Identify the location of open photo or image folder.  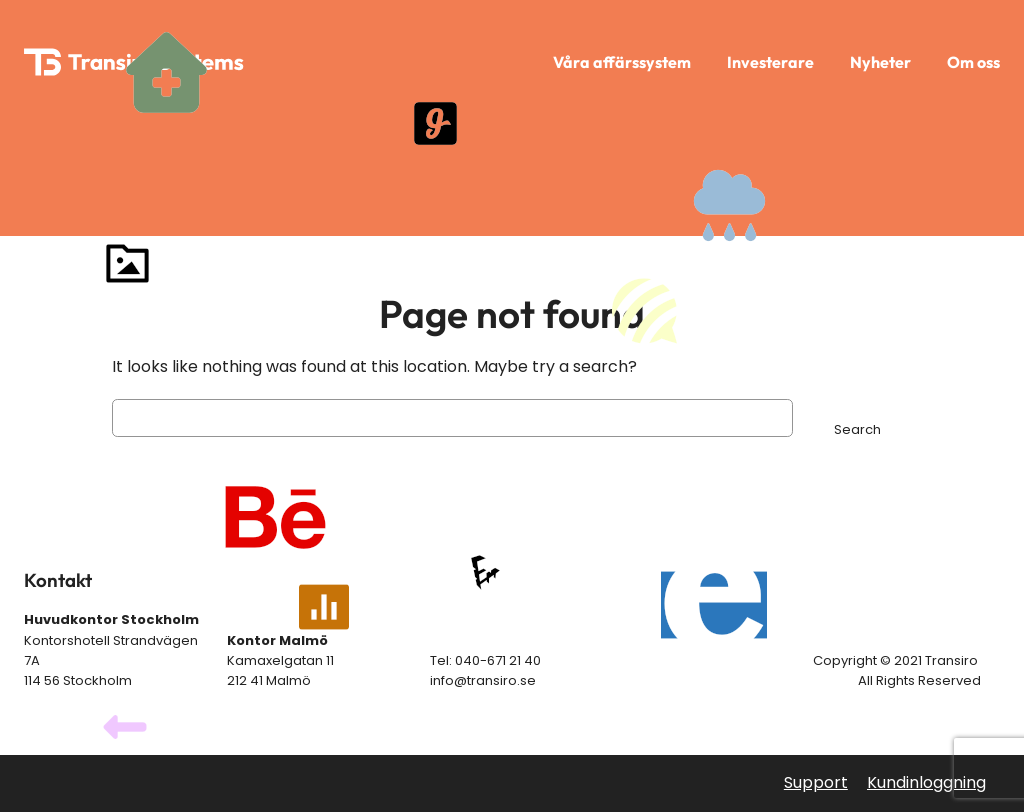
(127, 263).